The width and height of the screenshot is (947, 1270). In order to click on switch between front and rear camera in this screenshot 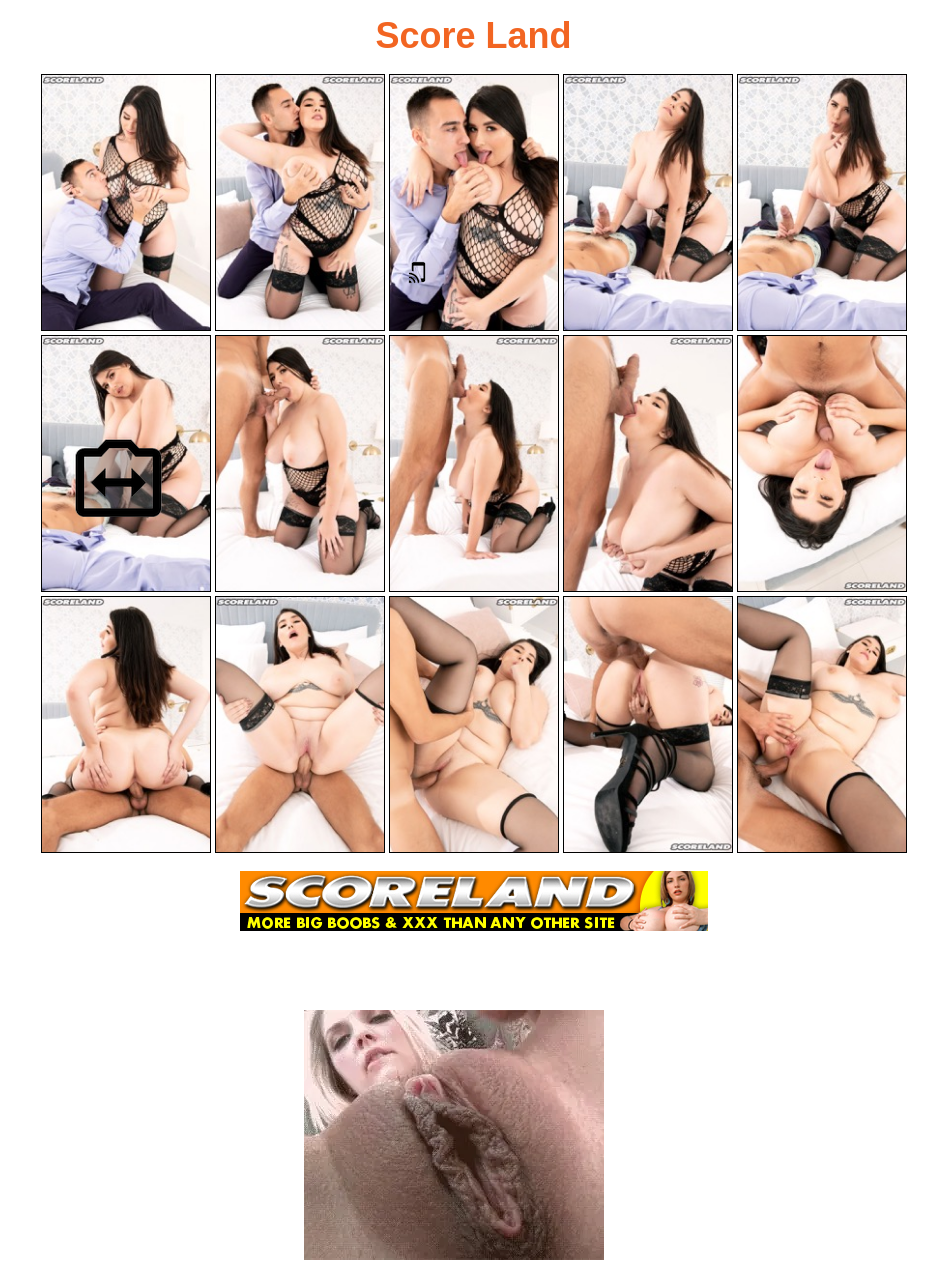, I will do `click(118, 482)`.